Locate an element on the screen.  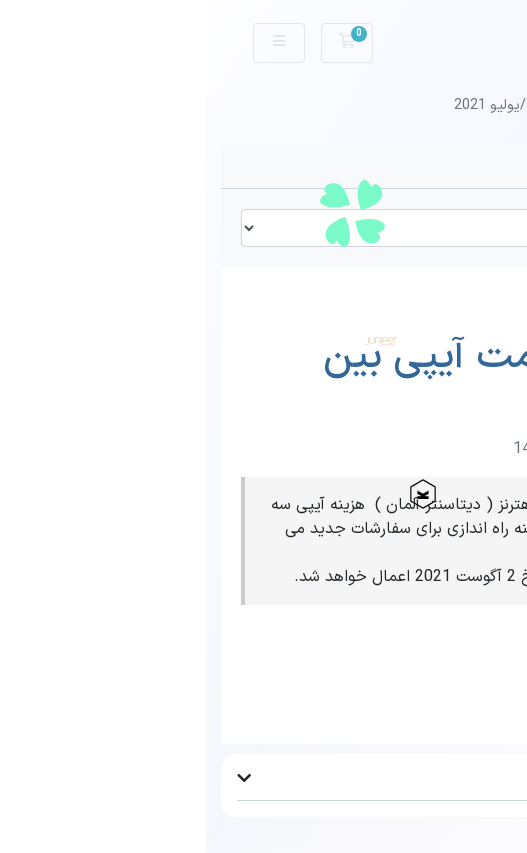
kirby CMS logo is located at coordinates (423, 494).